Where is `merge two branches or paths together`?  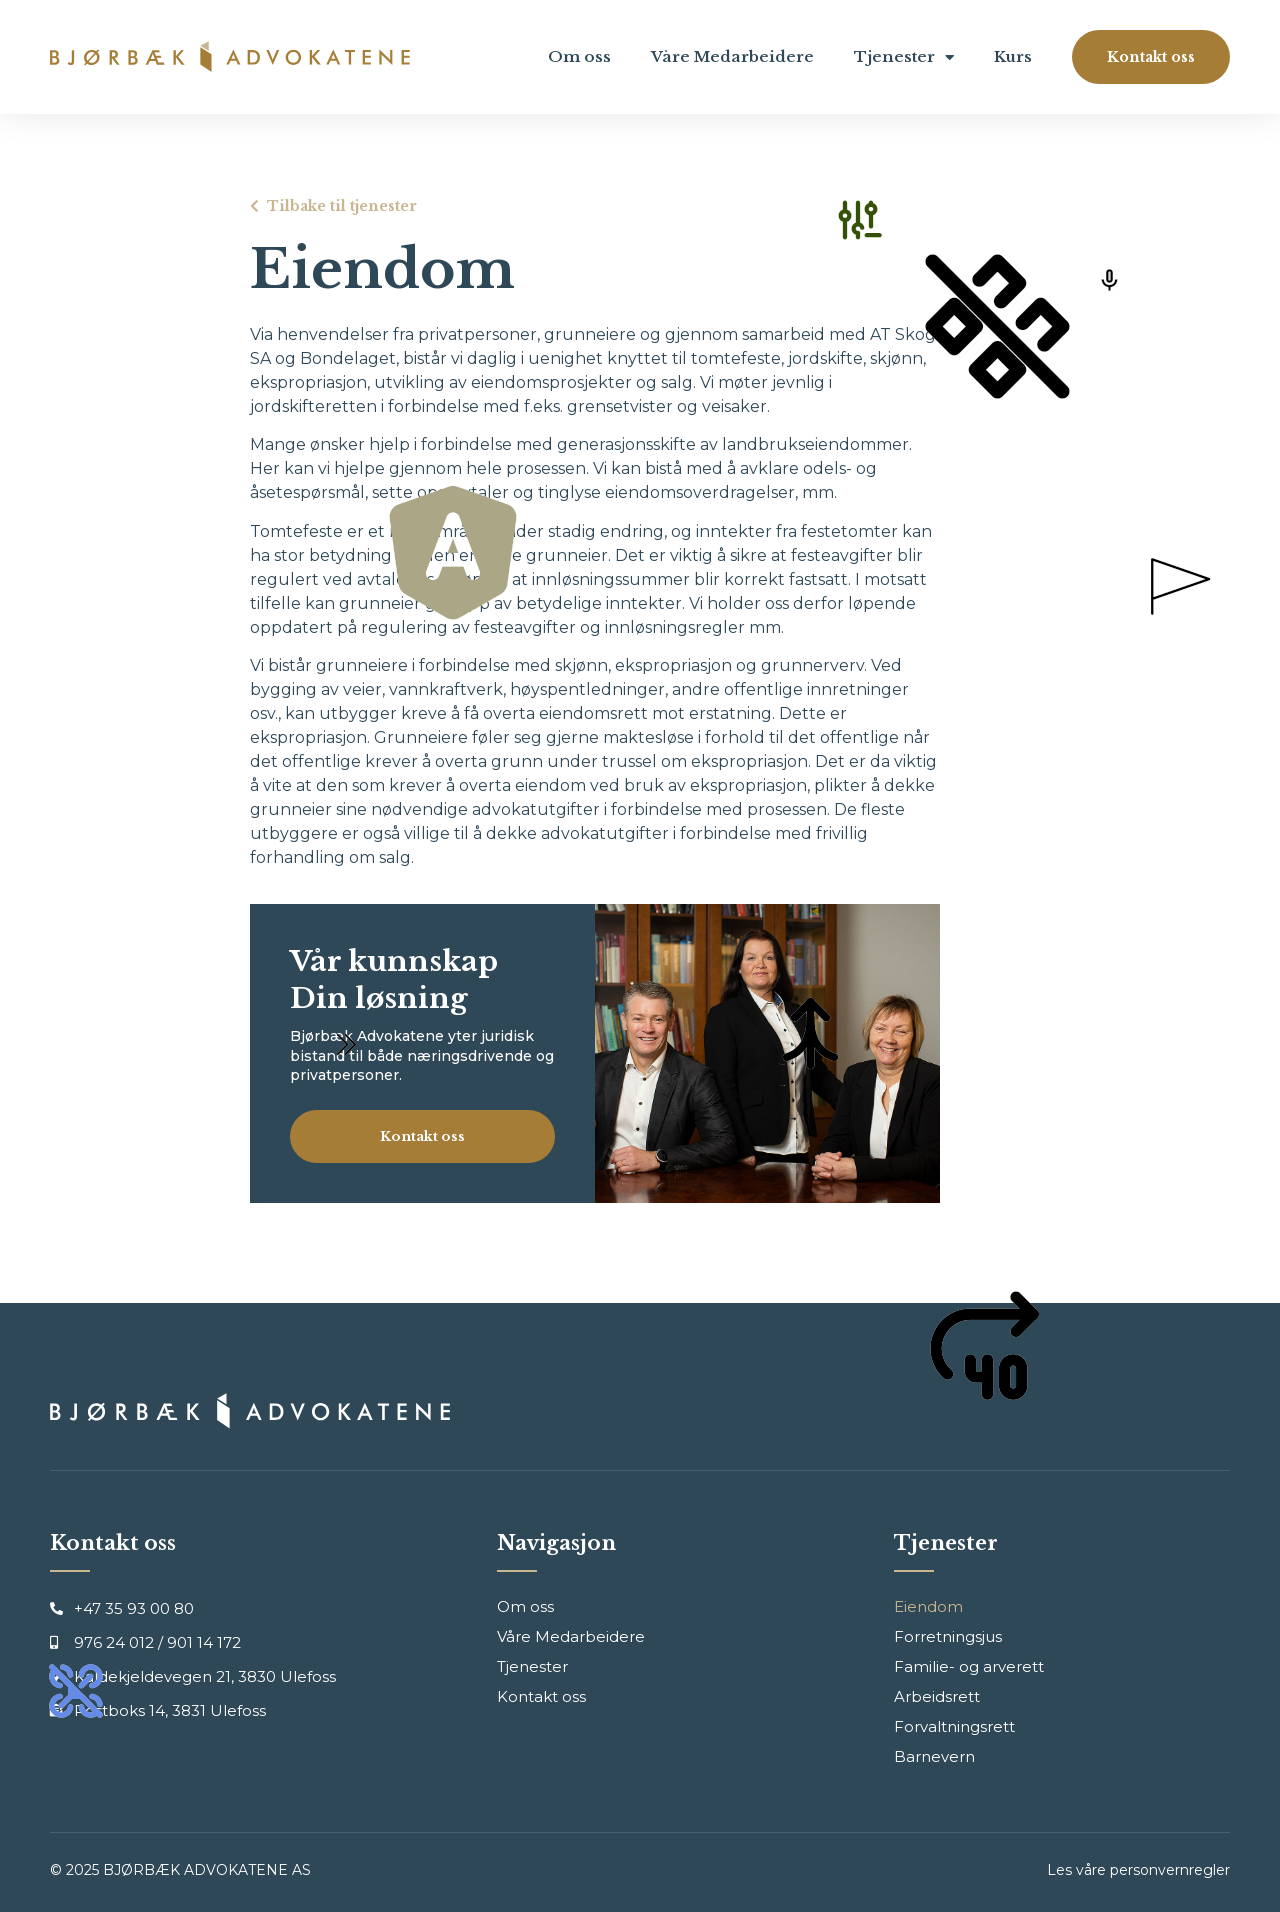 merge two branches or paths together is located at coordinates (810, 1033).